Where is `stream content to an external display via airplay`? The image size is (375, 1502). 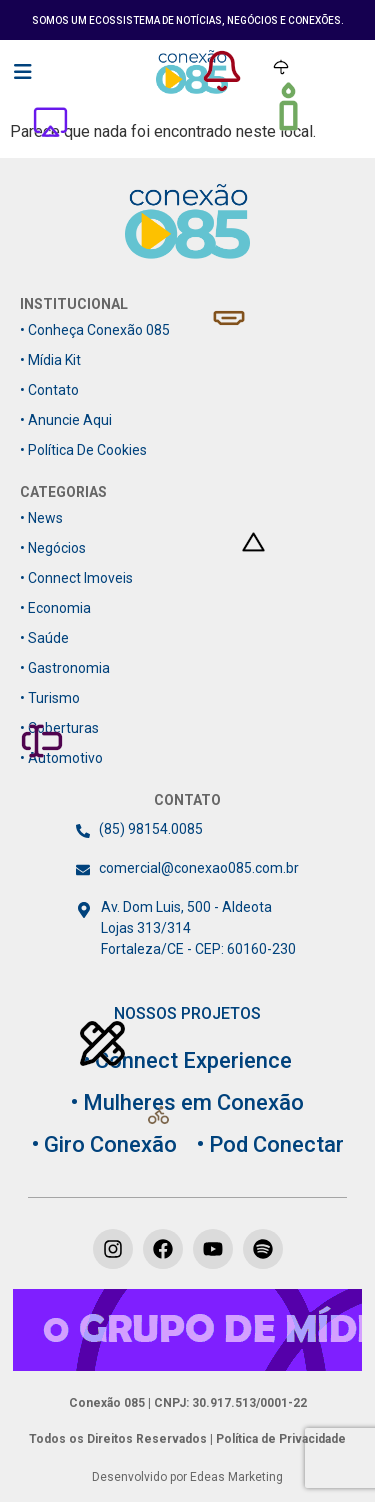 stream content to an external display via airplay is located at coordinates (50, 121).